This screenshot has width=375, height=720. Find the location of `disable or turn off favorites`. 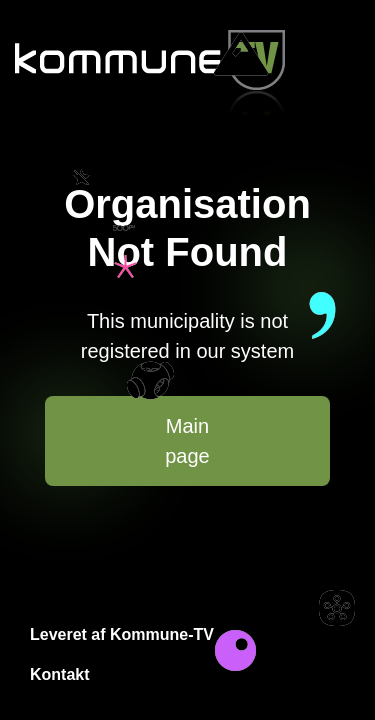

disable or turn off favorites is located at coordinates (81, 177).